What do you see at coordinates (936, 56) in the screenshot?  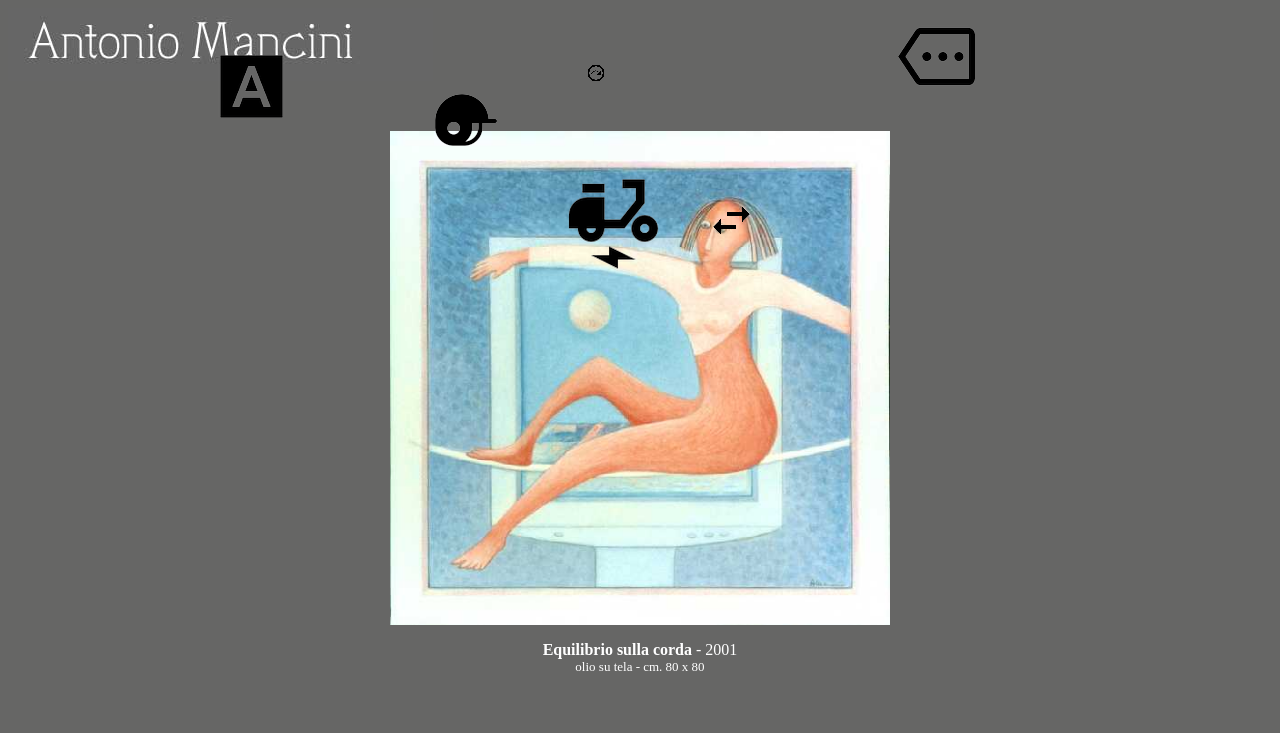 I see `view more options or actions` at bounding box center [936, 56].